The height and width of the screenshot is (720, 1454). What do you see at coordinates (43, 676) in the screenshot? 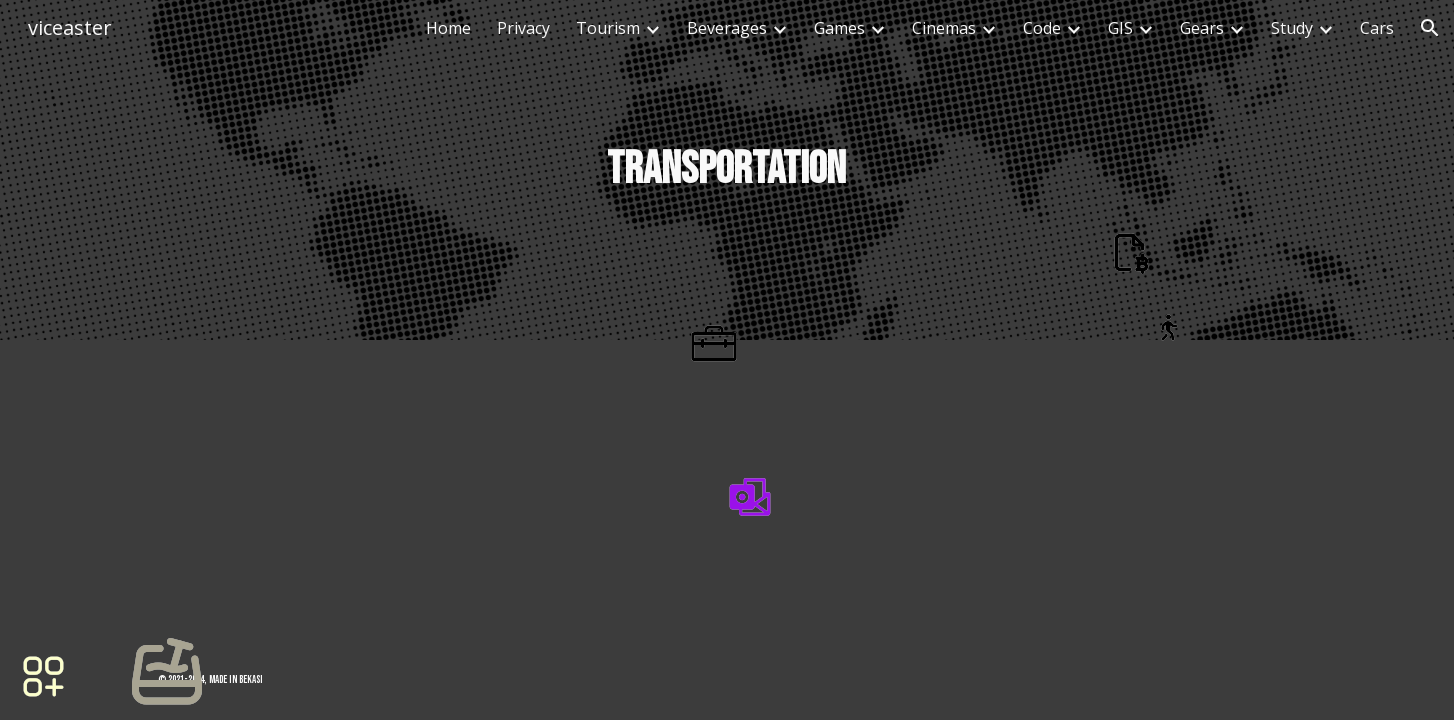
I see `add a new widget or module` at bounding box center [43, 676].